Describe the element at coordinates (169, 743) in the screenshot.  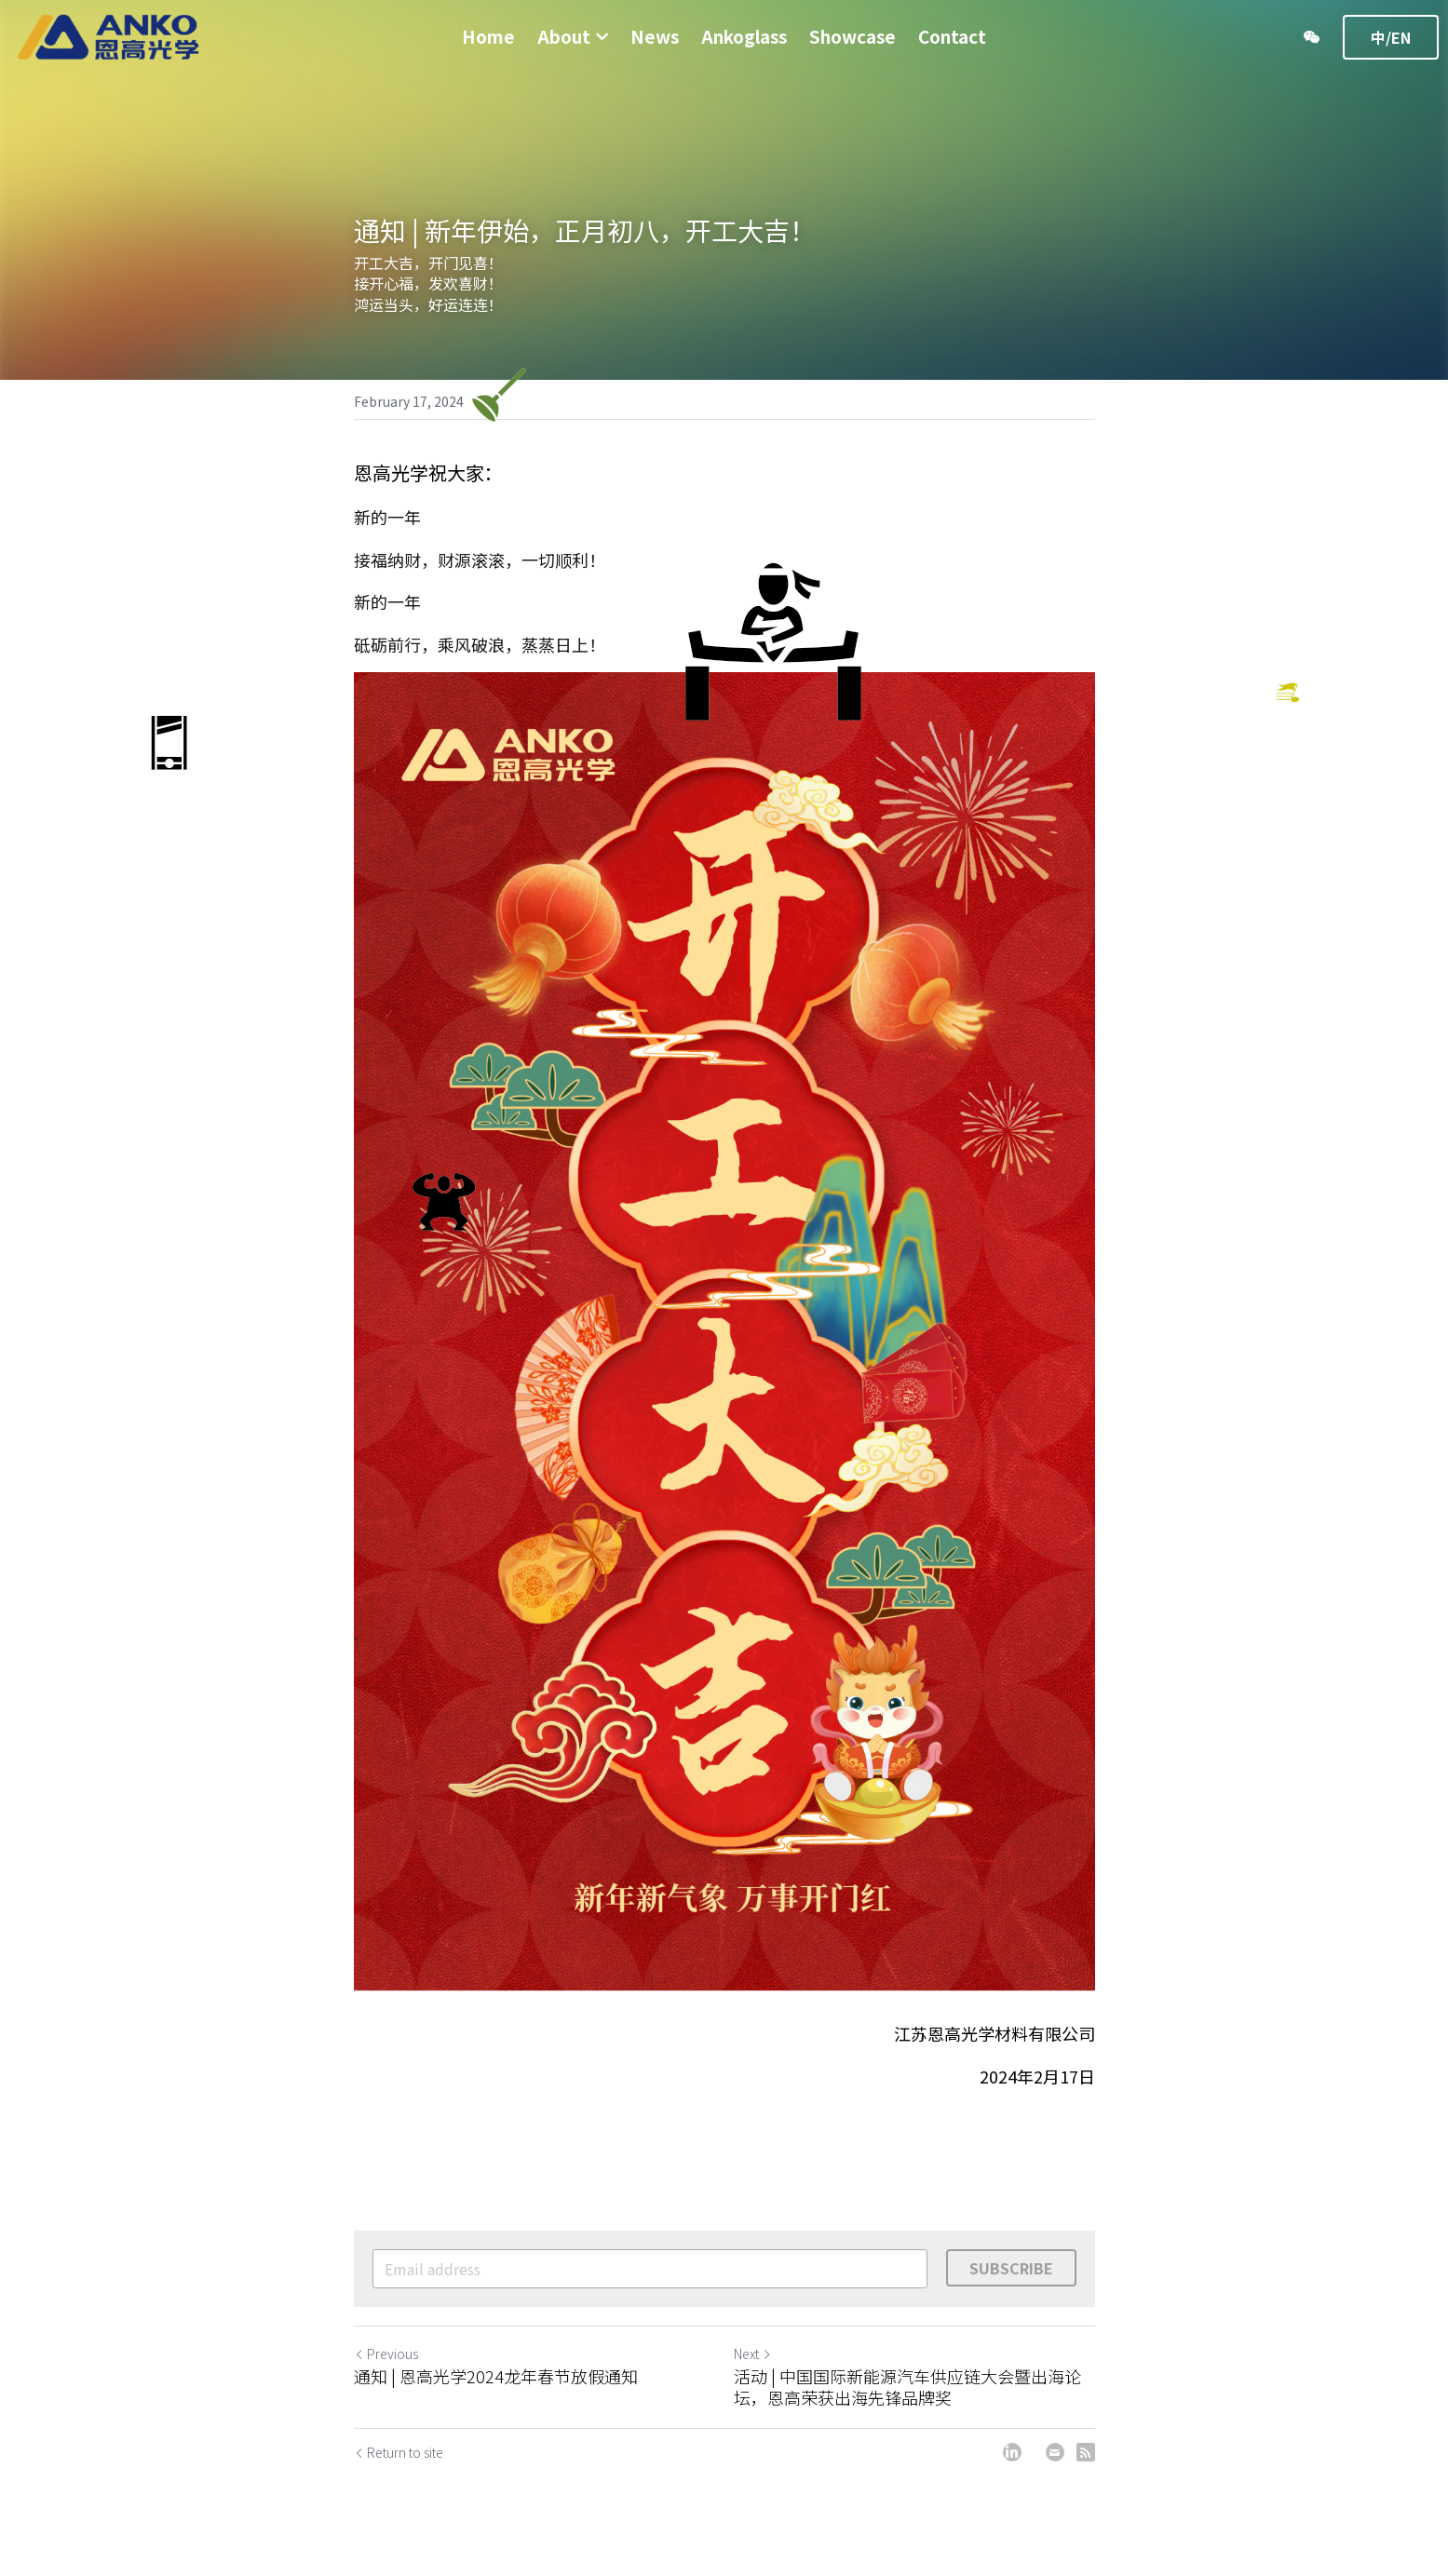
I see `execute or delete an item permanently` at that location.